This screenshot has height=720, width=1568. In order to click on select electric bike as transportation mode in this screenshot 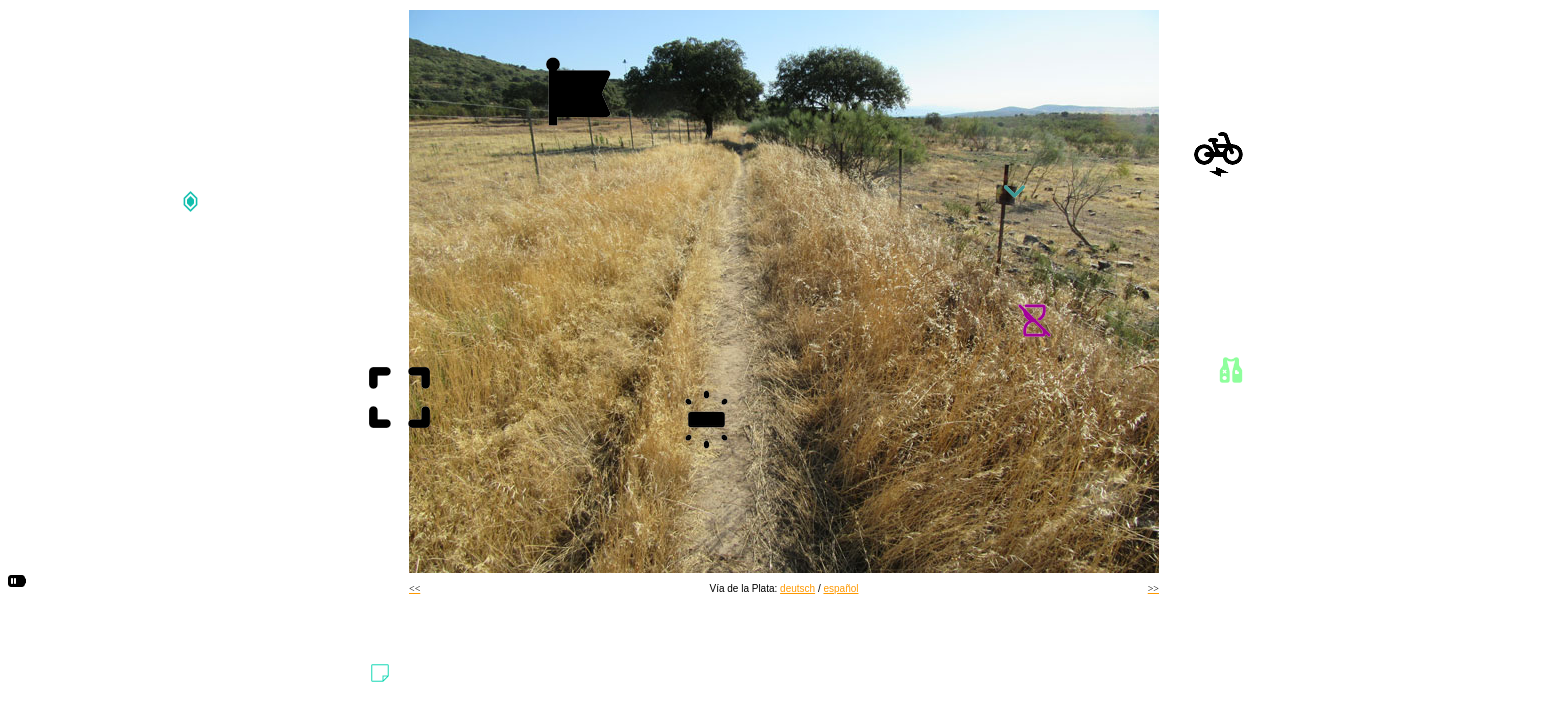, I will do `click(1218, 154)`.